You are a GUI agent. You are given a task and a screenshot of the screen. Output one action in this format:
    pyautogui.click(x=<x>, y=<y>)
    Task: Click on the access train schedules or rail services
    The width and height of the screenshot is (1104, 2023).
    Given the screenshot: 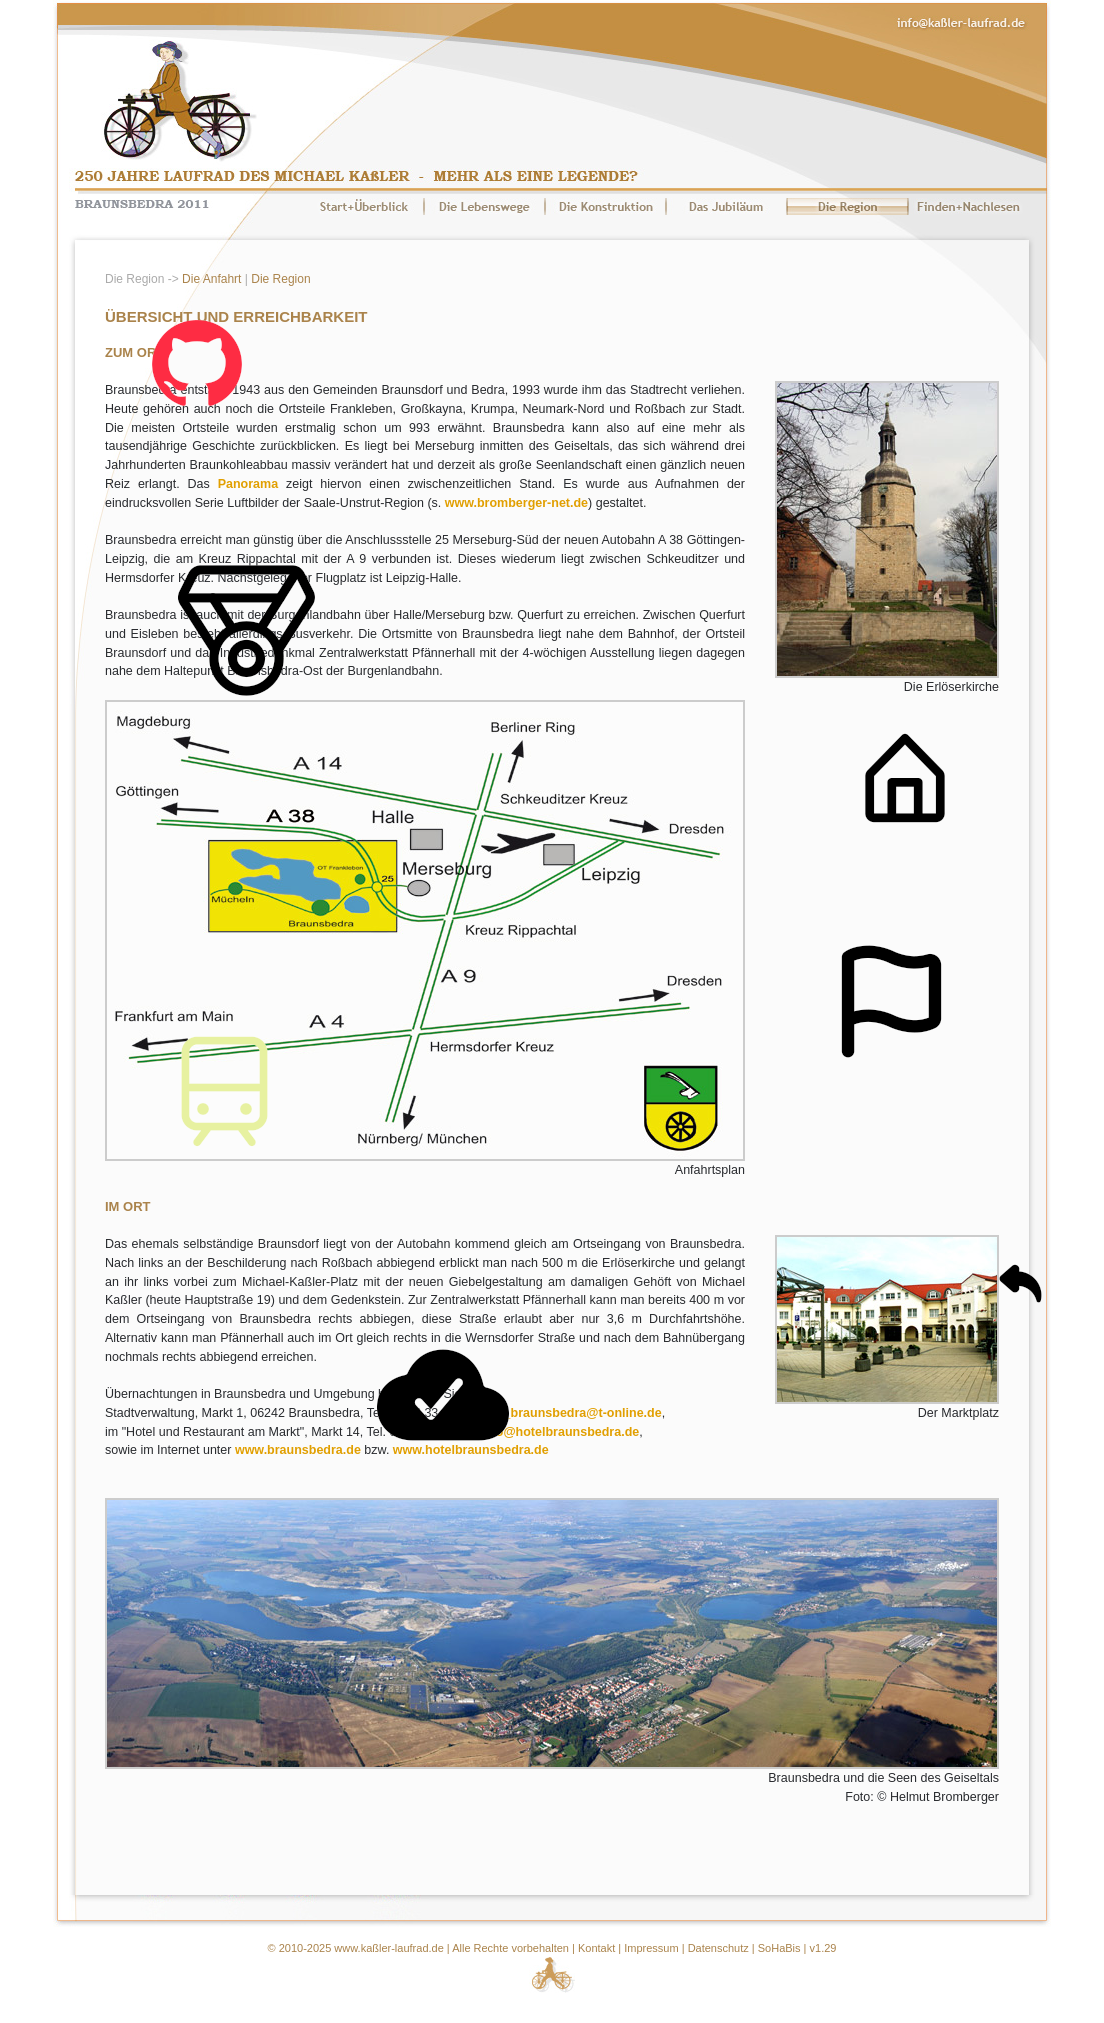 What is the action you would take?
    pyautogui.click(x=224, y=1087)
    